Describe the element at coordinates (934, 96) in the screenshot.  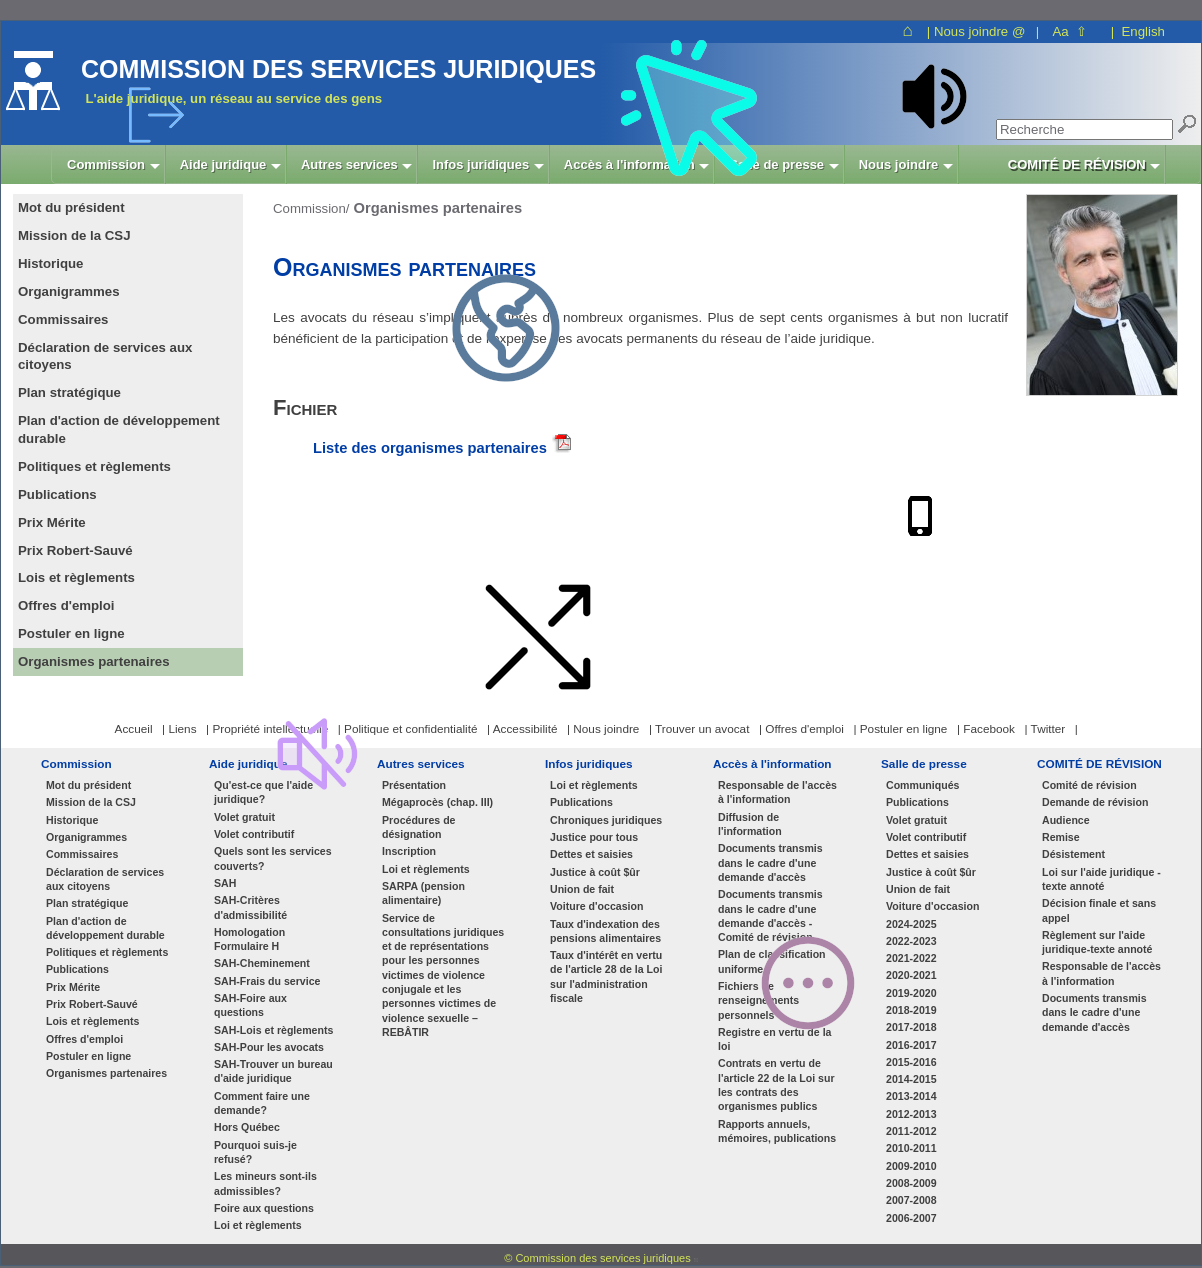
I see `join a voice channel` at that location.